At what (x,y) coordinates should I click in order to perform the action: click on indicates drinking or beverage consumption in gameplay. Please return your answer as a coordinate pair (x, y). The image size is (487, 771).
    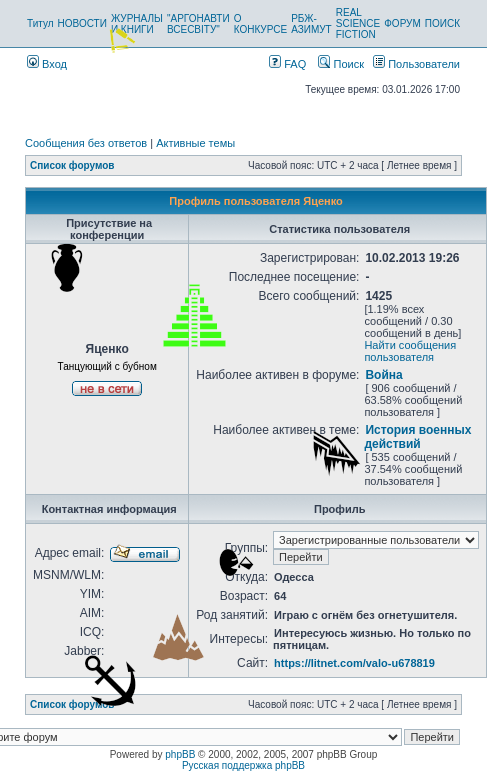
    Looking at the image, I should click on (236, 562).